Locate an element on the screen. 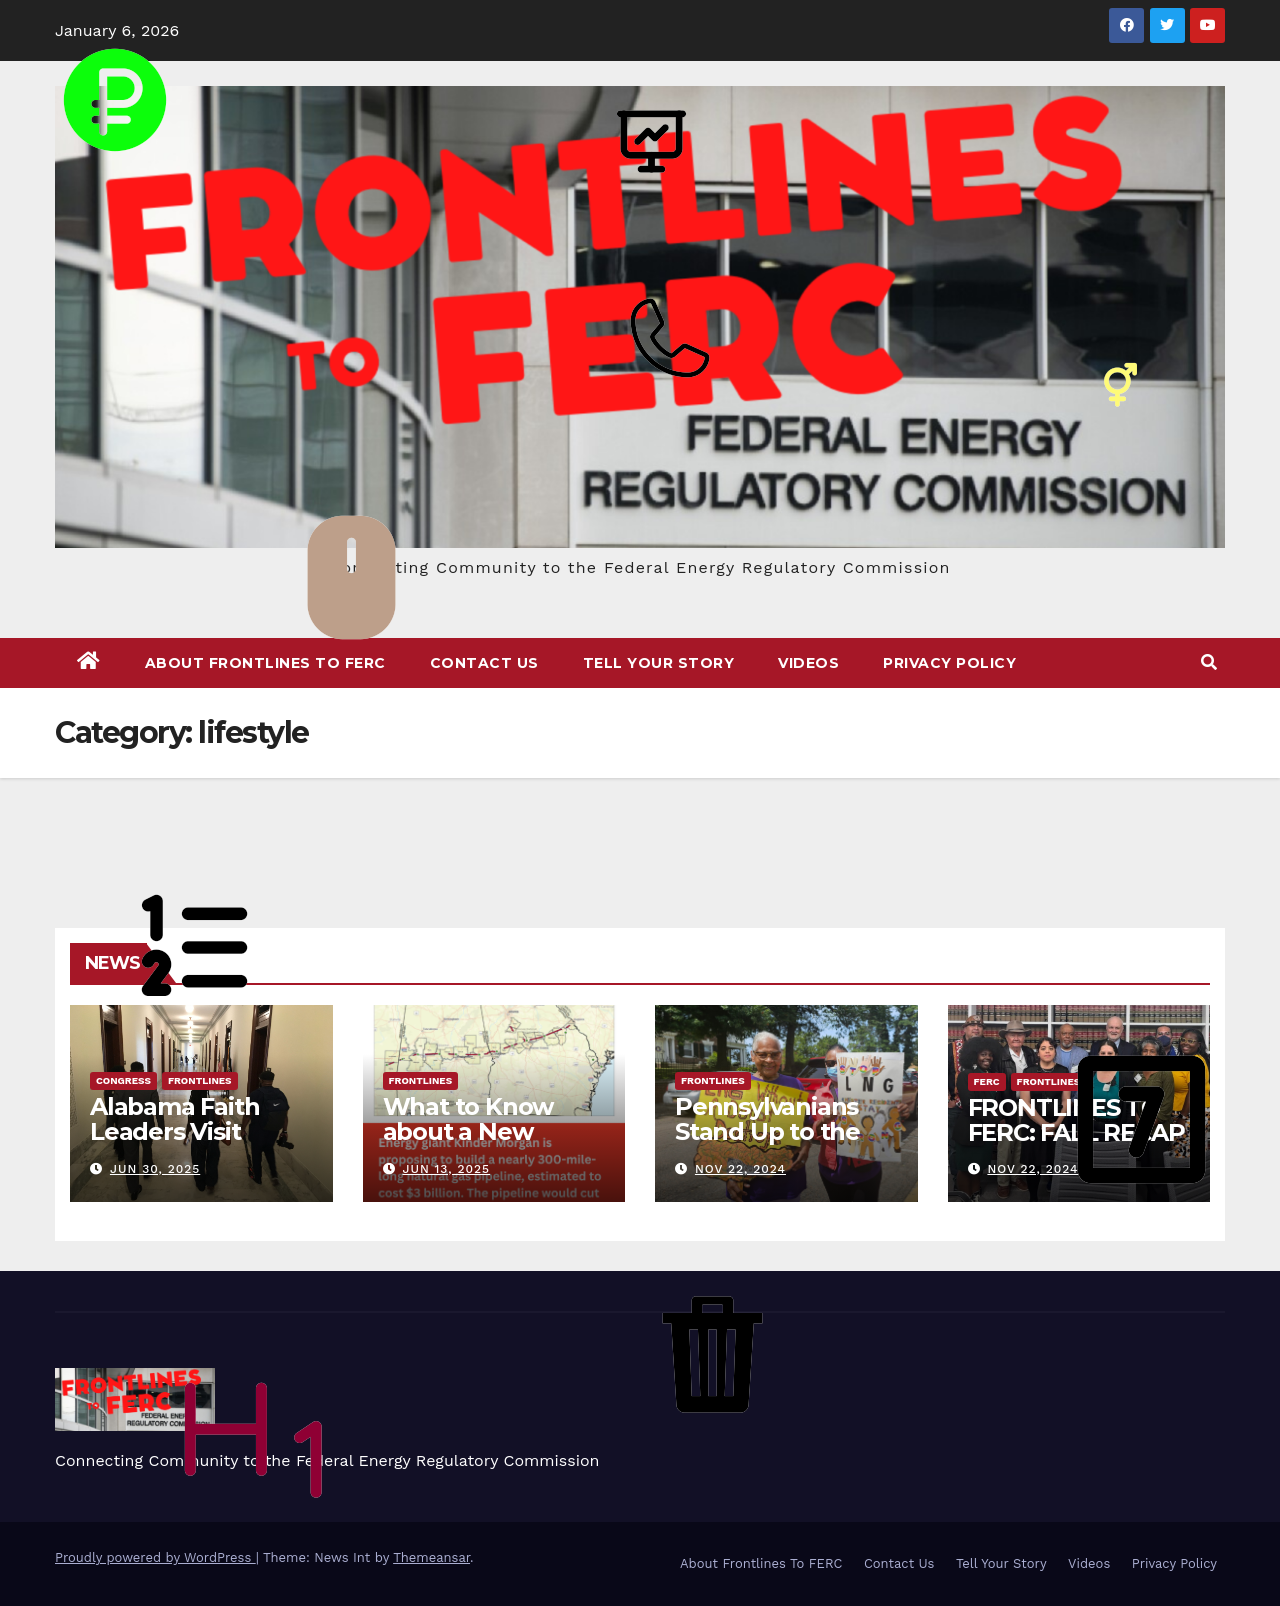 Image resolution: width=1280 pixels, height=1606 pixels. format text as heading level 1 is located at coordinates (250, 1437).